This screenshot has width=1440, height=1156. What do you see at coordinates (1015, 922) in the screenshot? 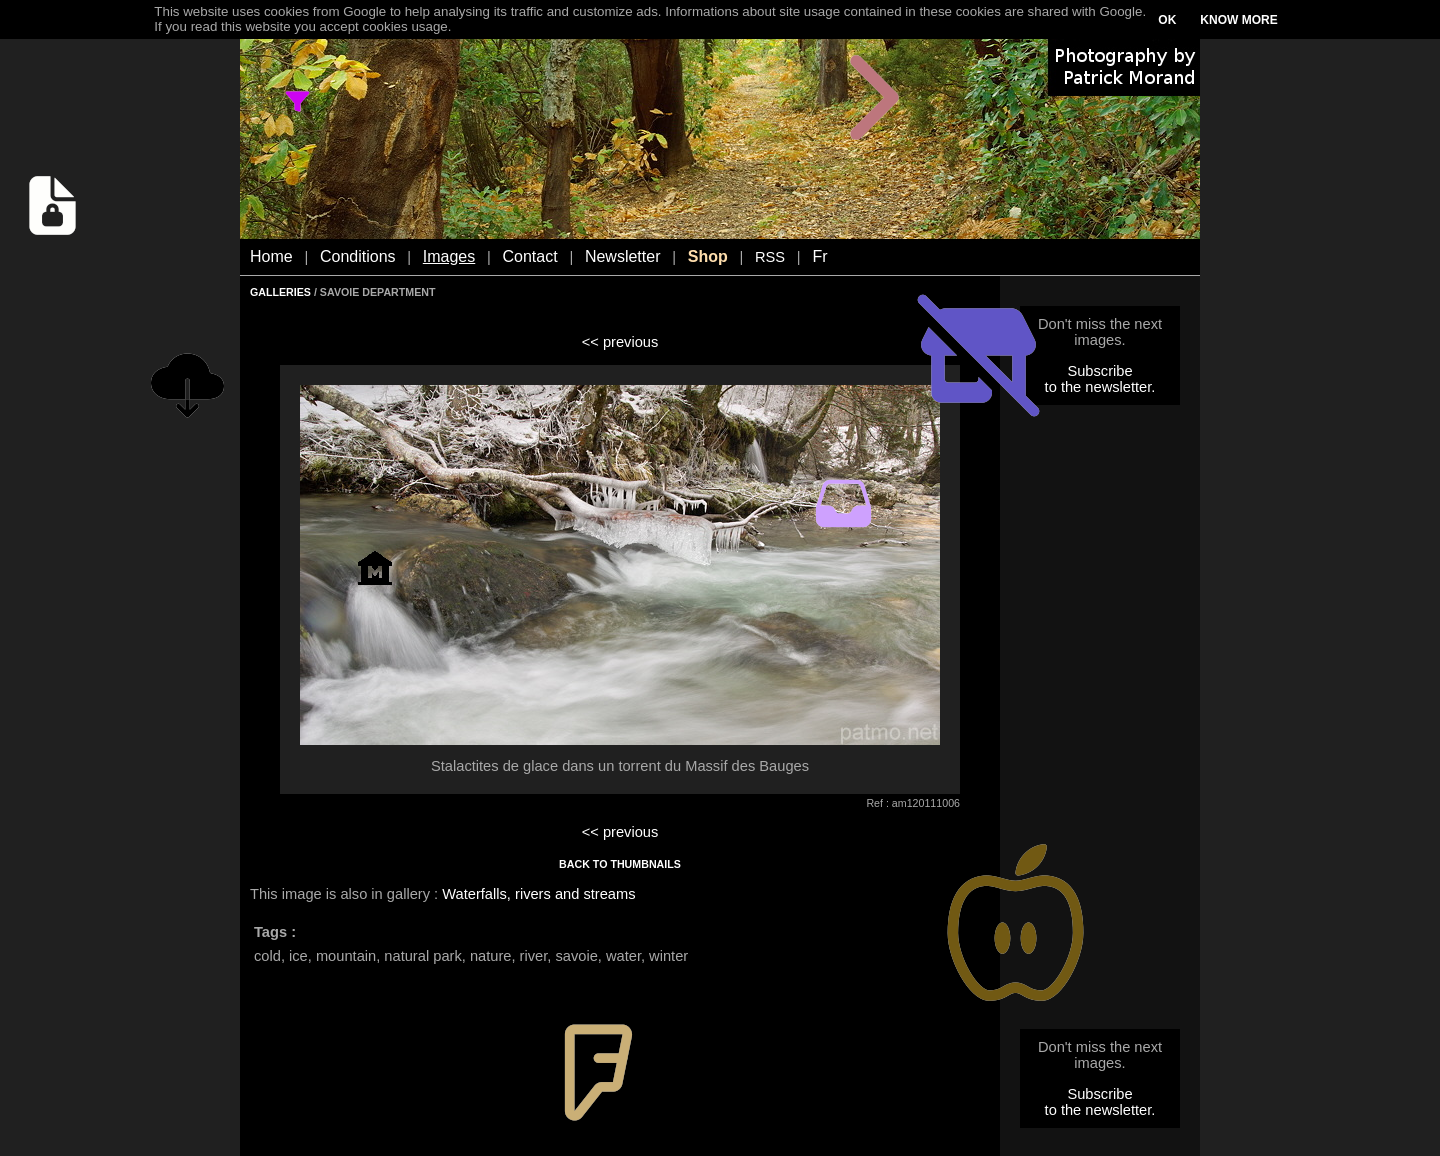
I see `view nutrition information` at bounding box center [1015, 922].